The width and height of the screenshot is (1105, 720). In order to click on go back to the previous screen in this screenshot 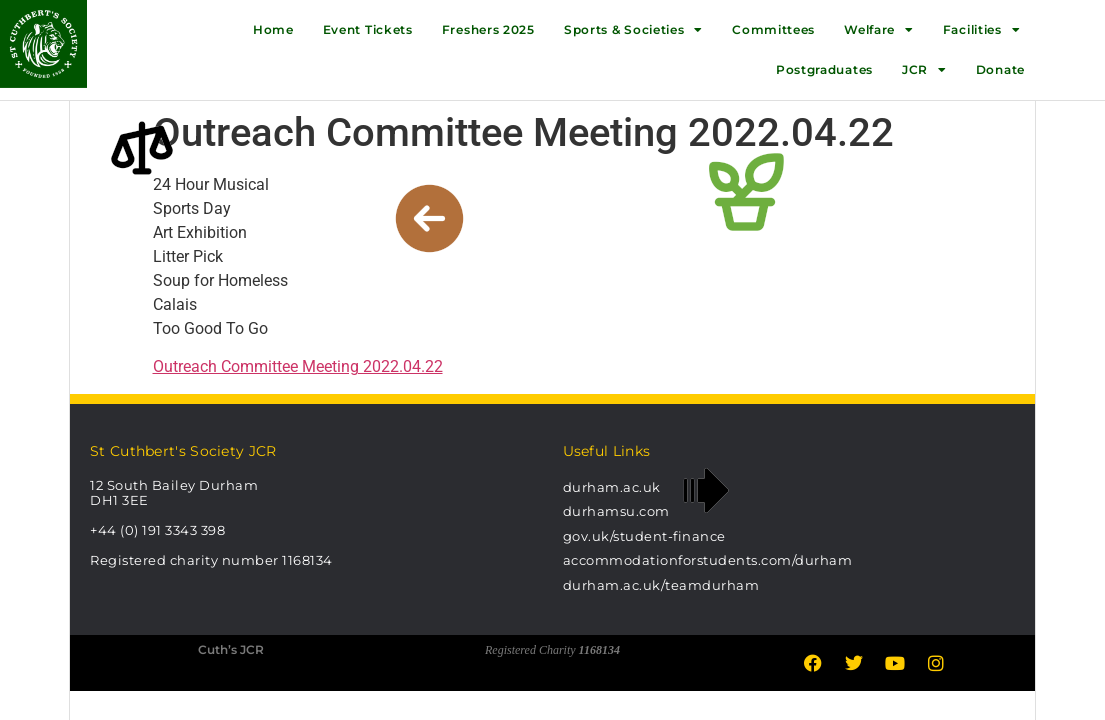, I will do `click(429, 218)`.